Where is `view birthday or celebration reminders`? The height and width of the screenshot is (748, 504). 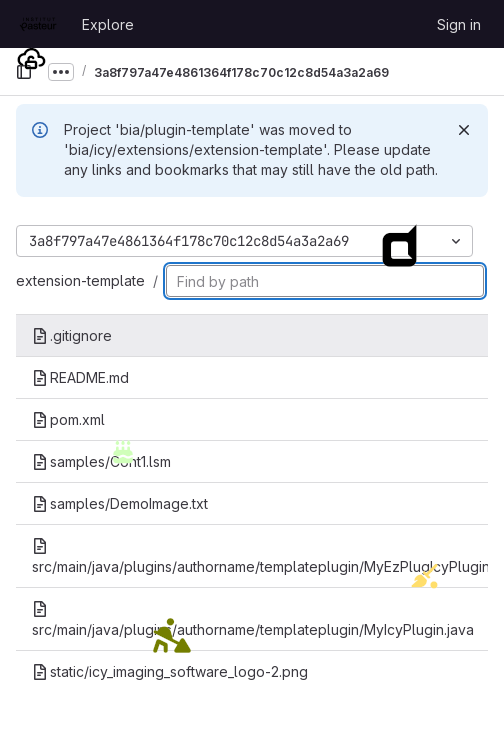 view birthday or celebration reminders is located at coordinates (123, 452).